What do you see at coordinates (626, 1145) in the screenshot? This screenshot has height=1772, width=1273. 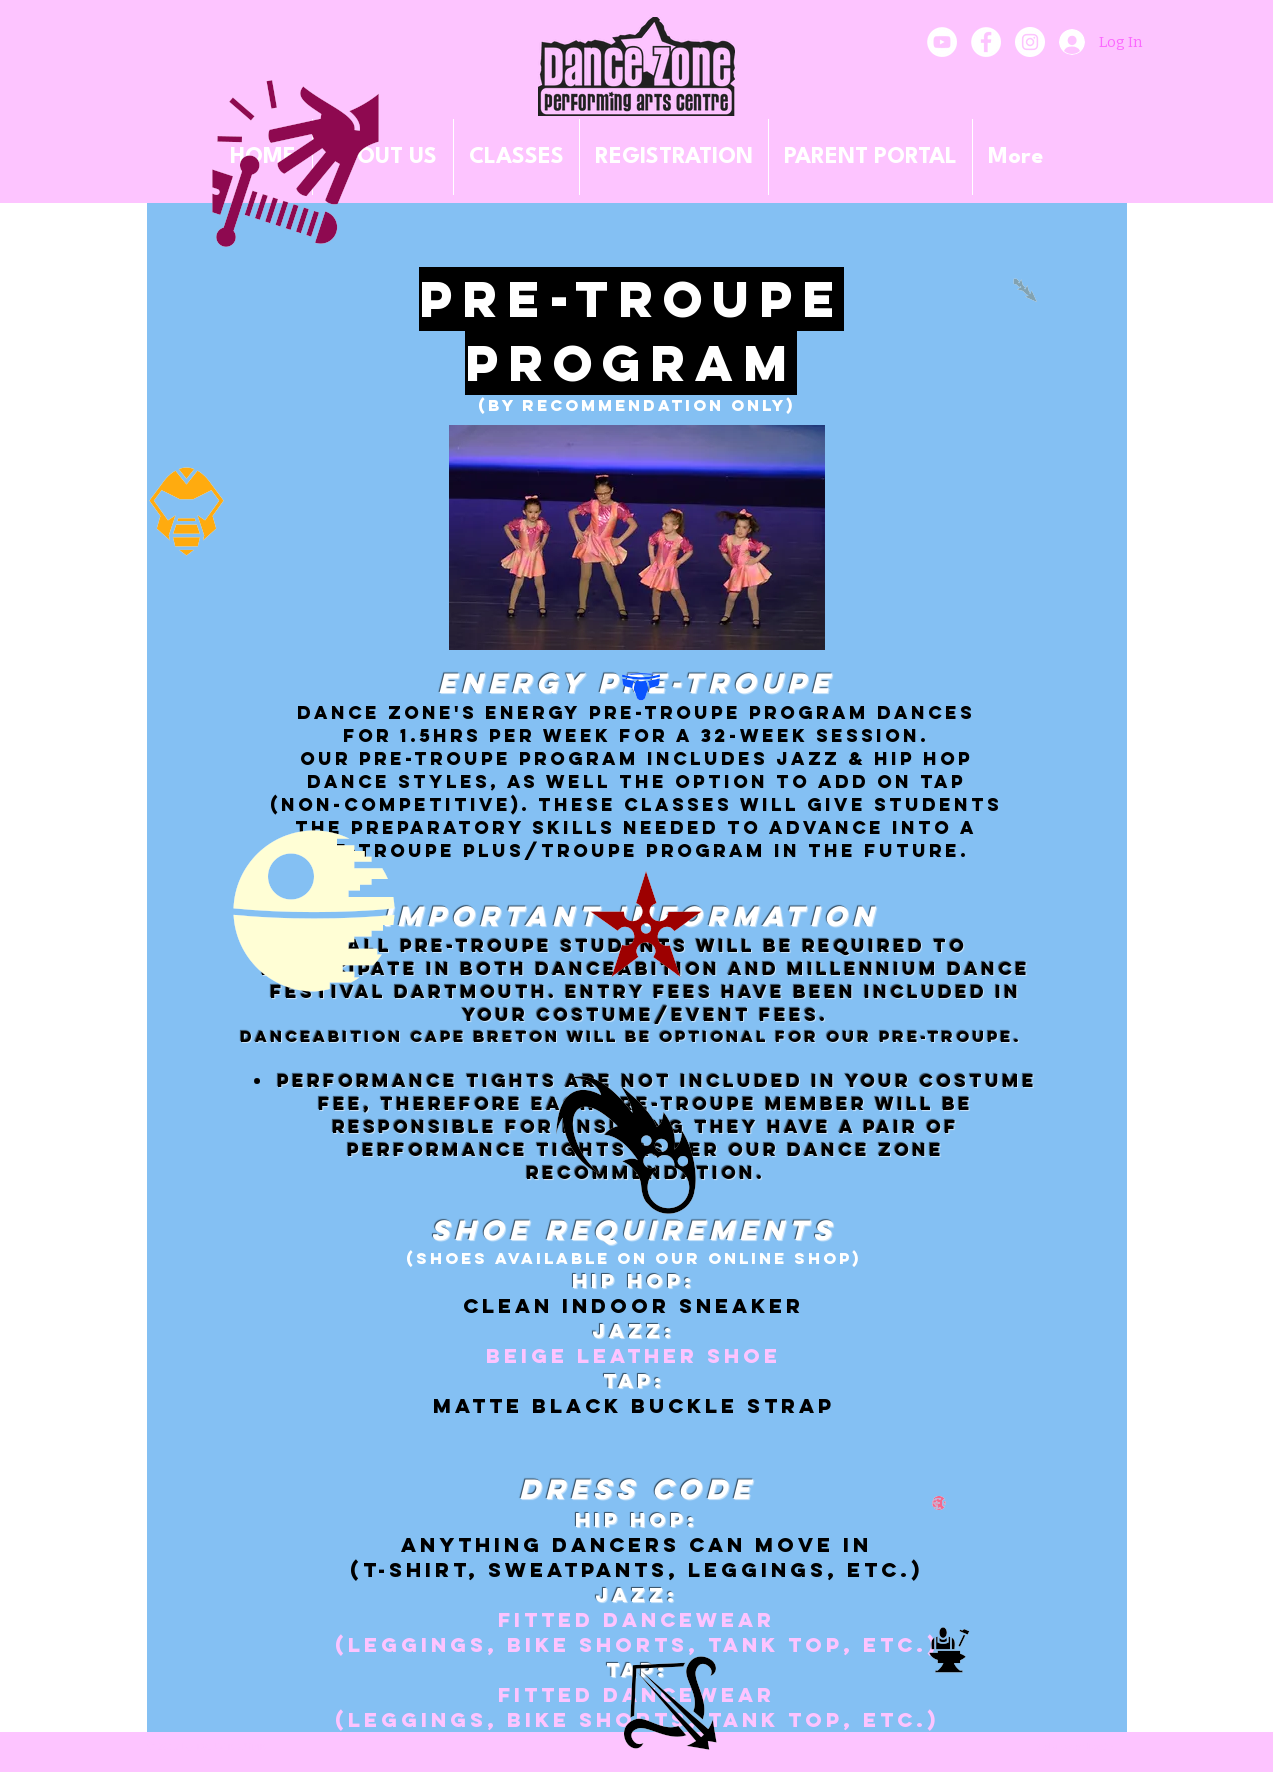 I see `launch fireball attack or fire-based ability` at bounding box center [626, 1145].